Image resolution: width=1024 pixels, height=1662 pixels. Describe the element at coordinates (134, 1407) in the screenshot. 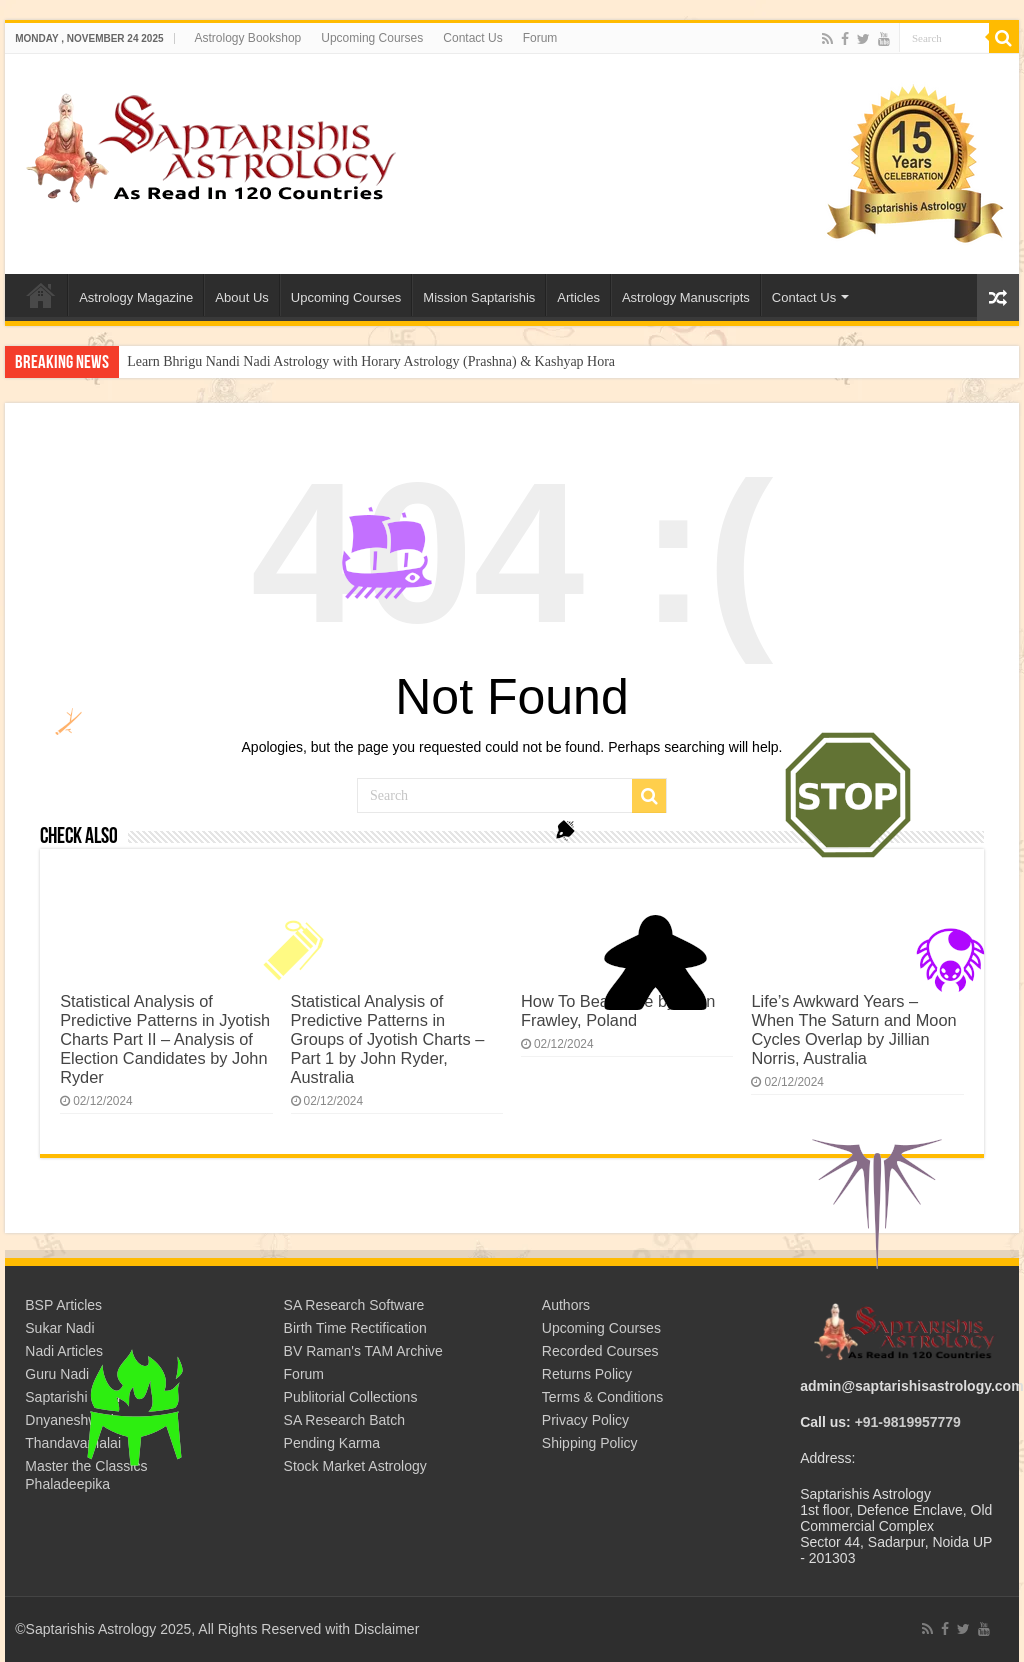

I see `indicates fire pit or outdoor heating element` at that location.